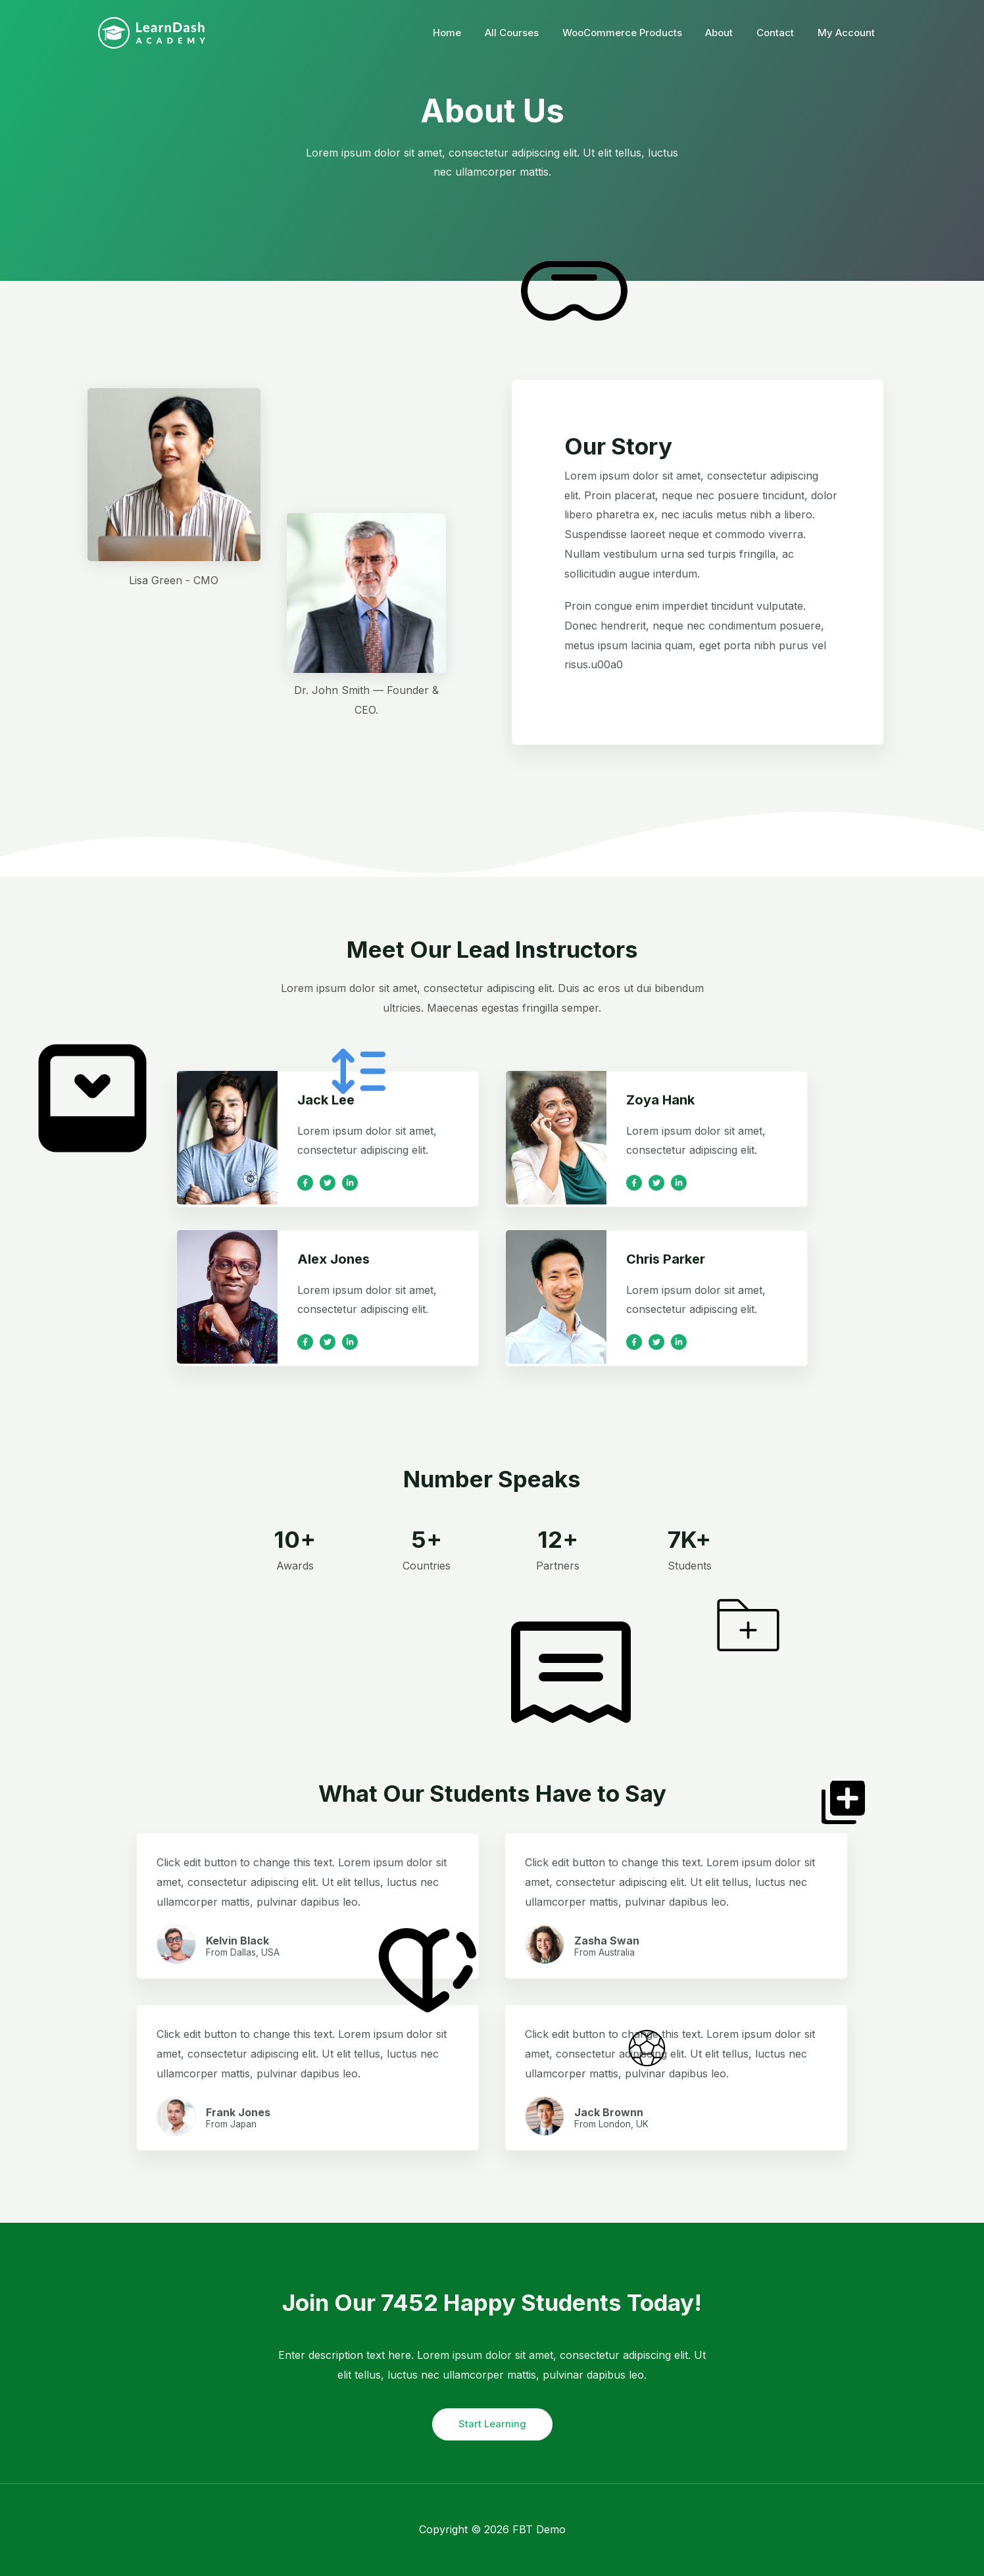 Image resolution: width=984 pixels, height=2576 pixels. Describe the element at coordinates (574, 291) in the screenshot. I see `access virtual reality or VR settings` at that location.